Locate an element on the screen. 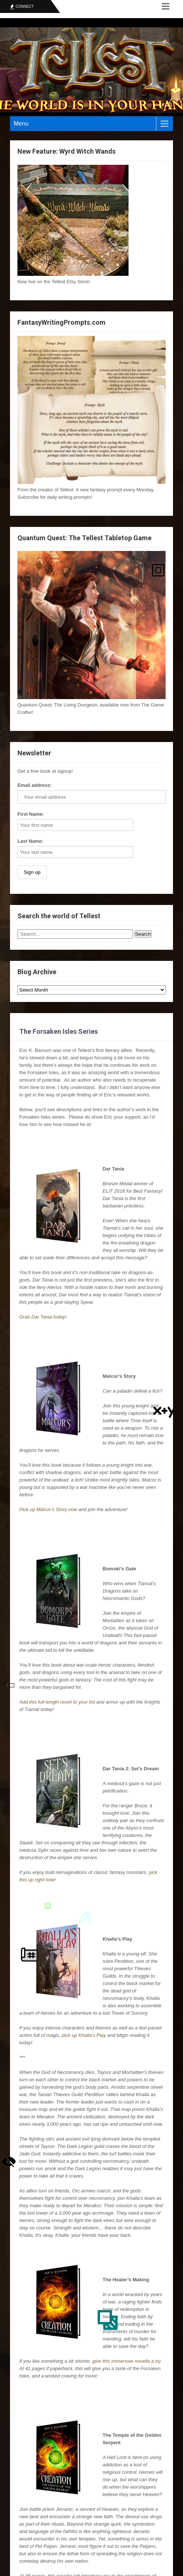 The image size is (183, 2576). view project blueprints or technical plans is located at coordinates (30, 1955).